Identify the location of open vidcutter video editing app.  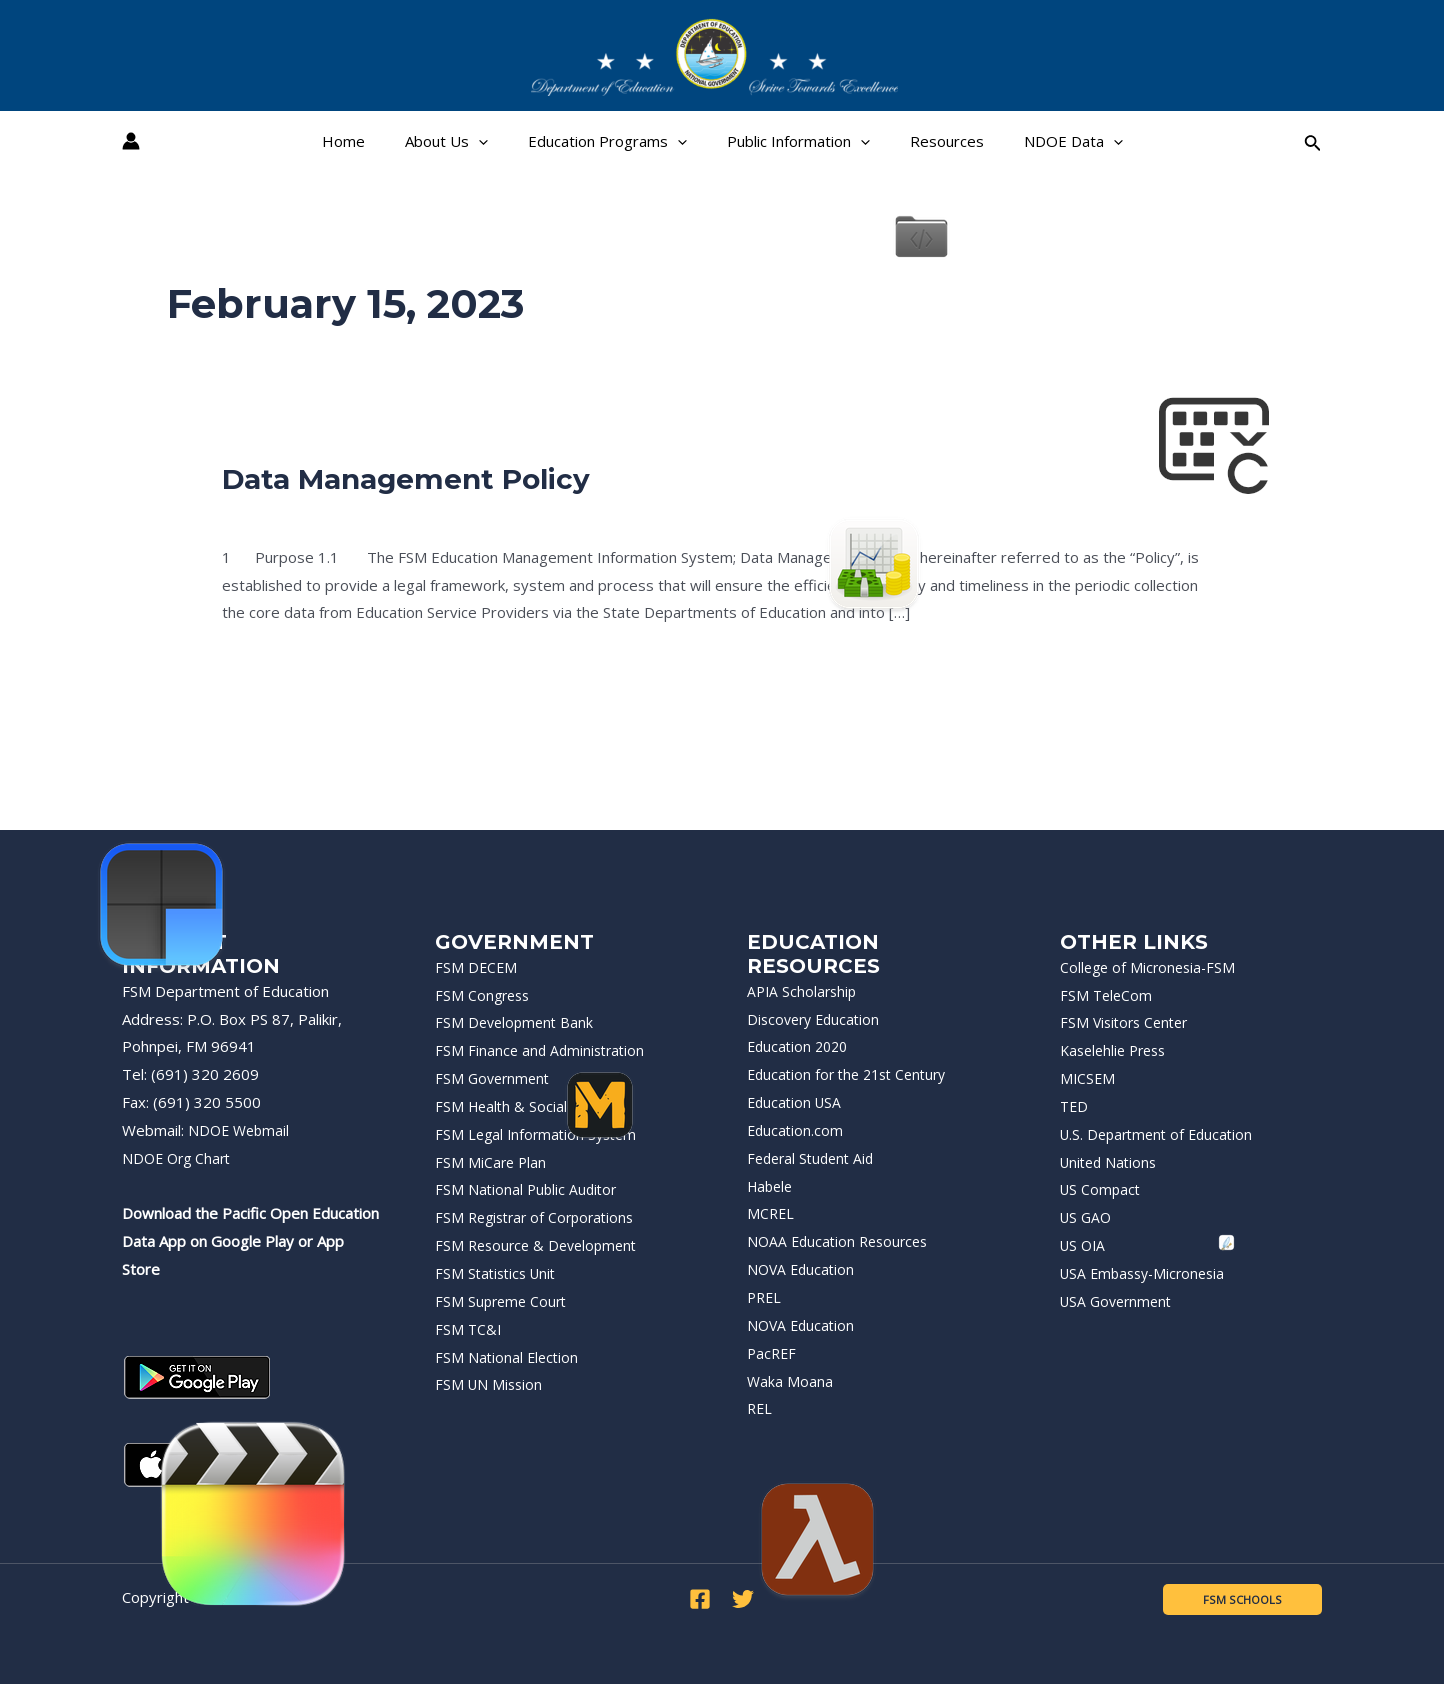
(253, 1514).